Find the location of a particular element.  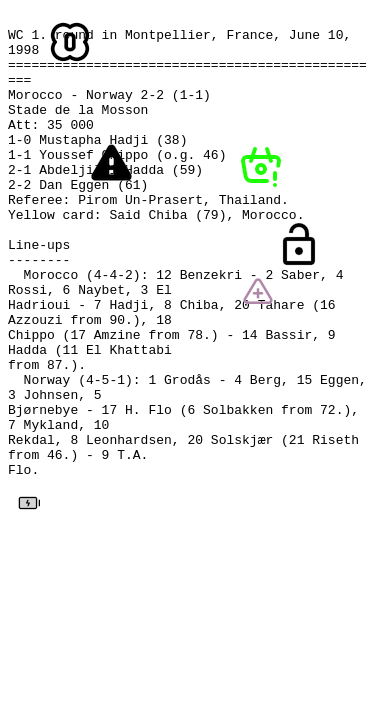

add a new warning or alert is located at coordinates (258, 292).